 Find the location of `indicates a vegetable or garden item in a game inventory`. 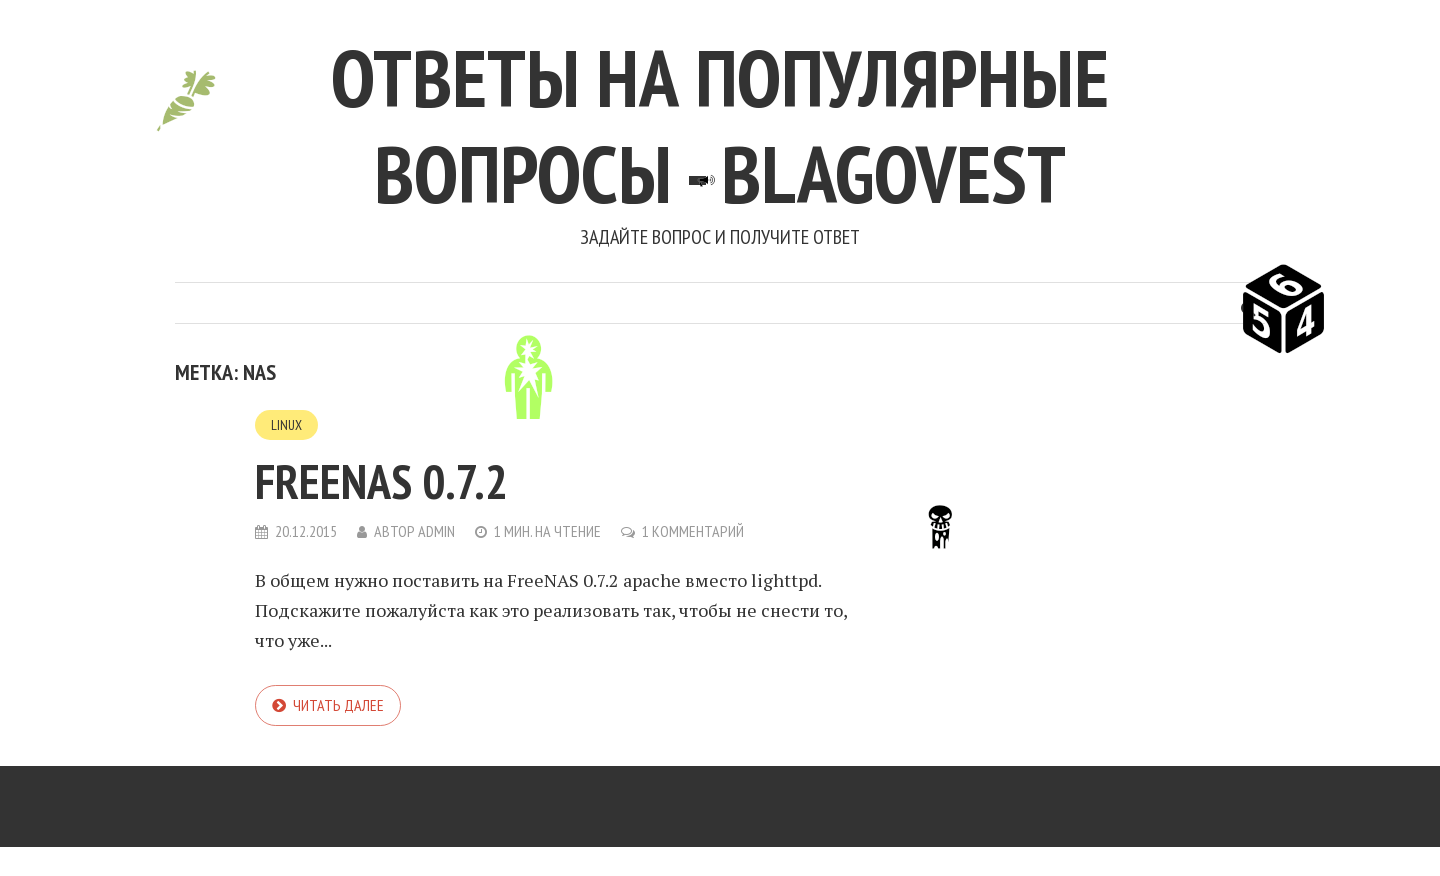

indicates a vegetable or garden item in a game inventory is located at coordinates (186, 101).